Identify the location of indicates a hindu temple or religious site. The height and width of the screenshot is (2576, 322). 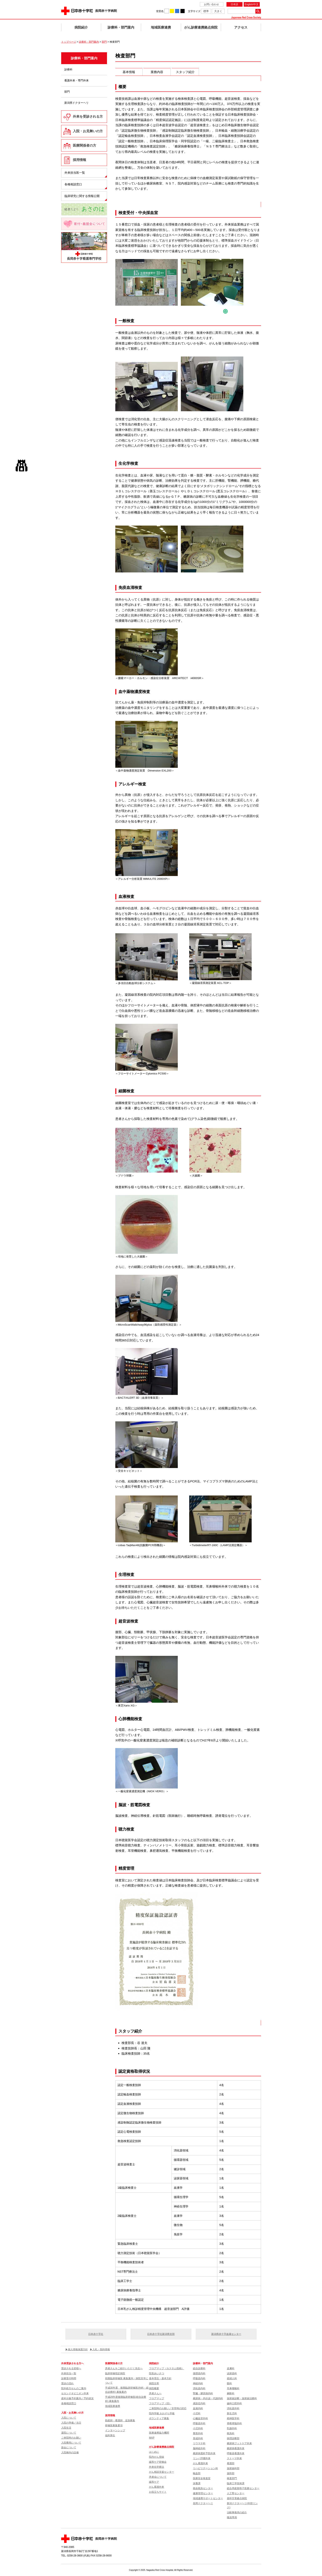
(21, 465).